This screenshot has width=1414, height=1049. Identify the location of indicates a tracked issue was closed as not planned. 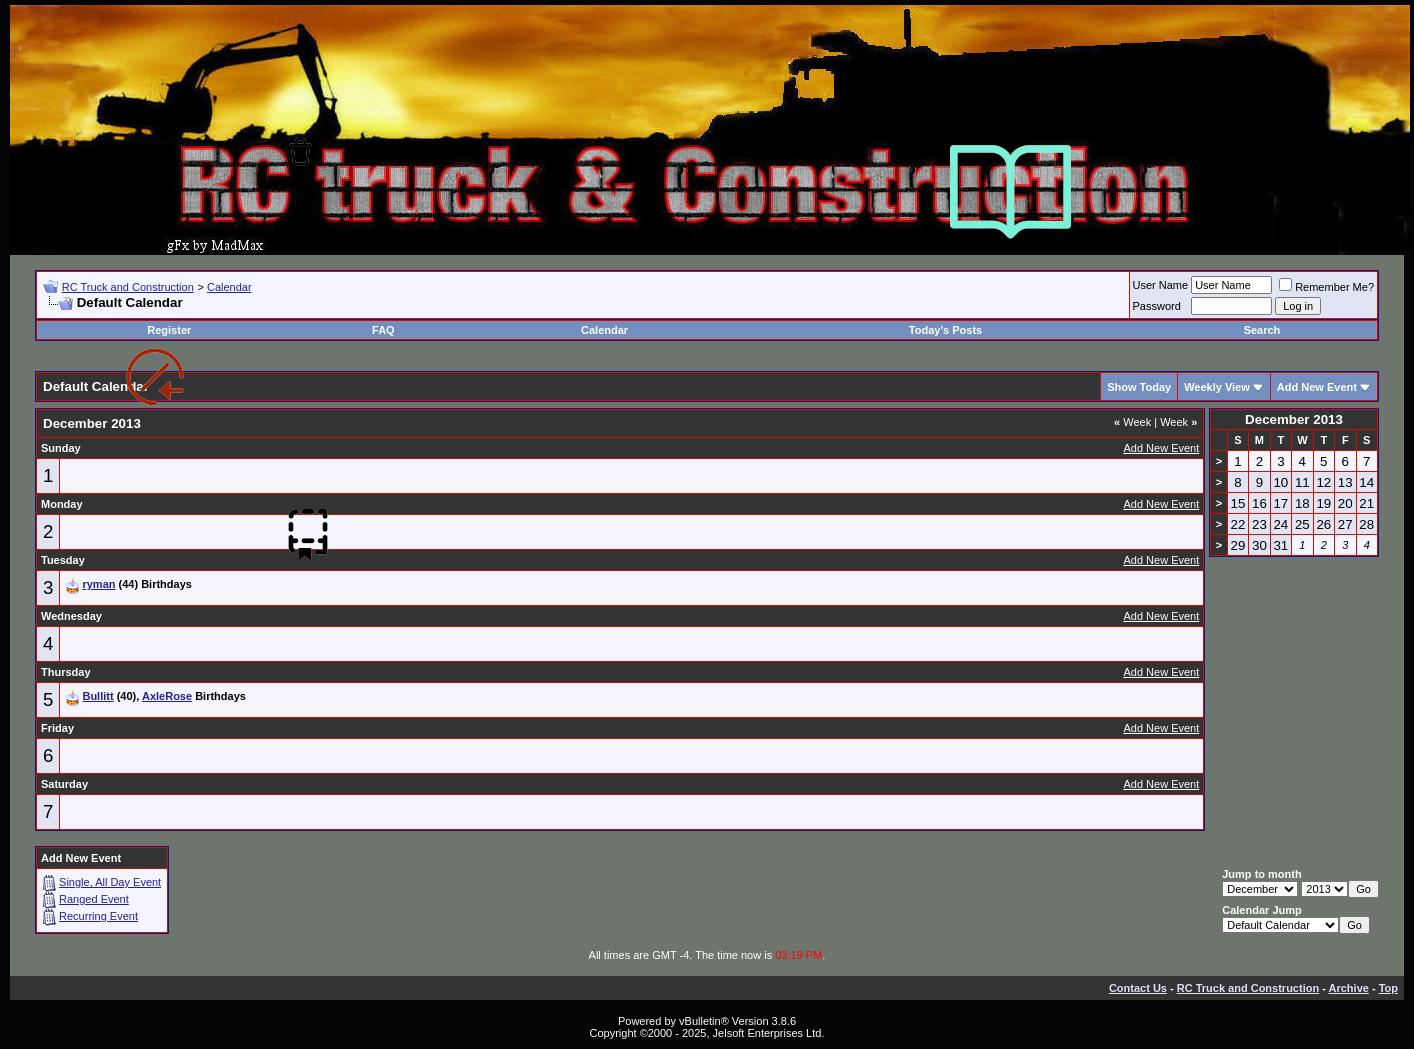
(155, 377).